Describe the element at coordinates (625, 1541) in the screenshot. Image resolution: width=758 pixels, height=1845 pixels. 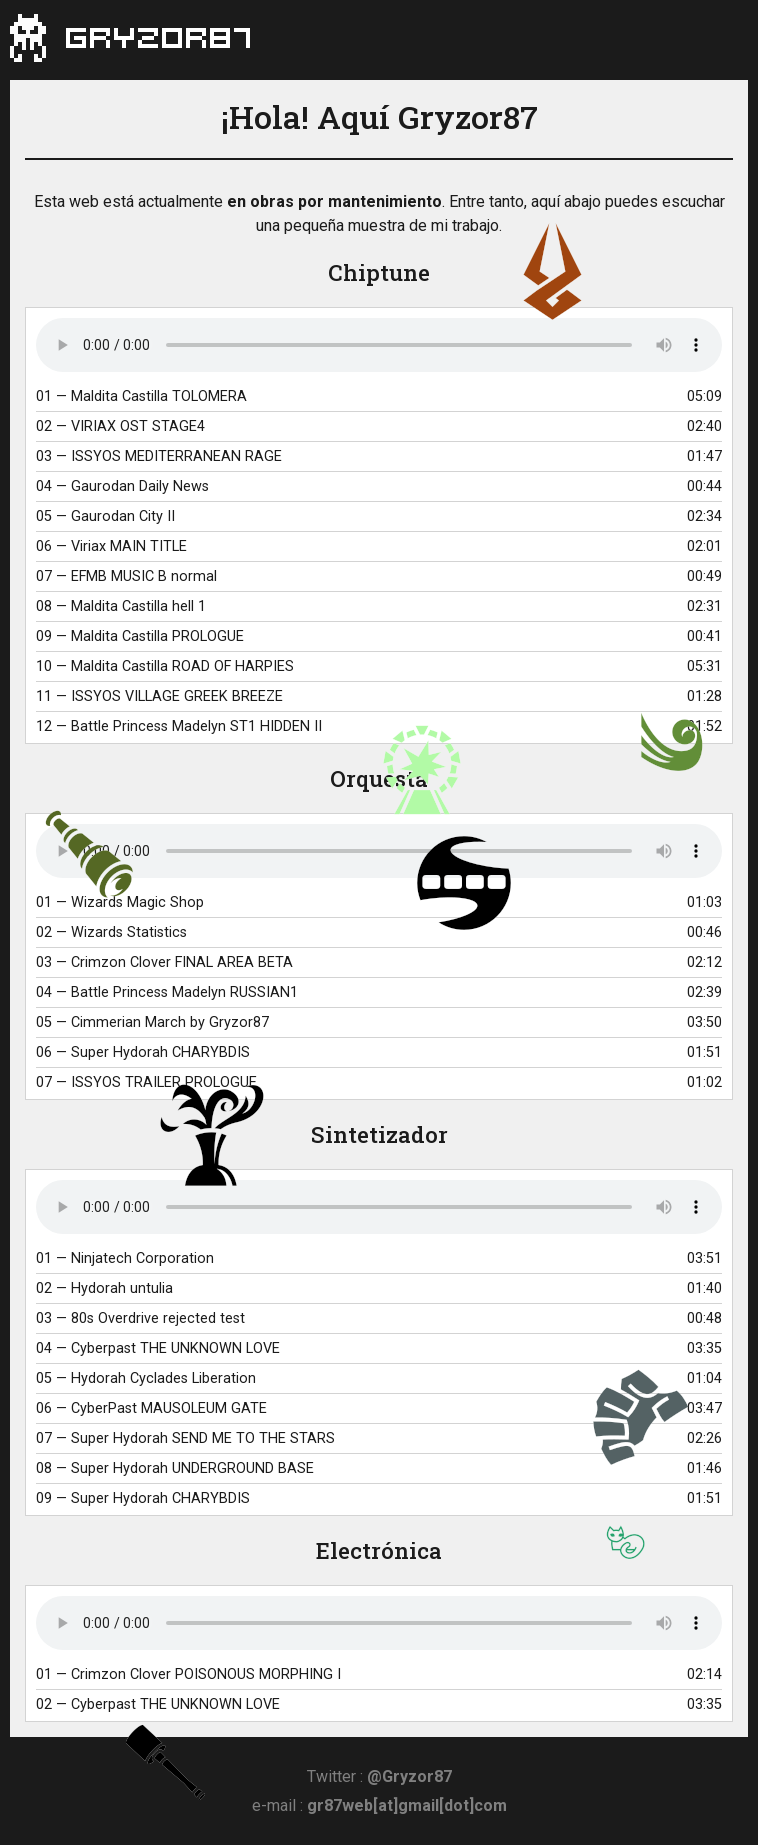
I see `decorative cat icon for pet-related content` at that location.